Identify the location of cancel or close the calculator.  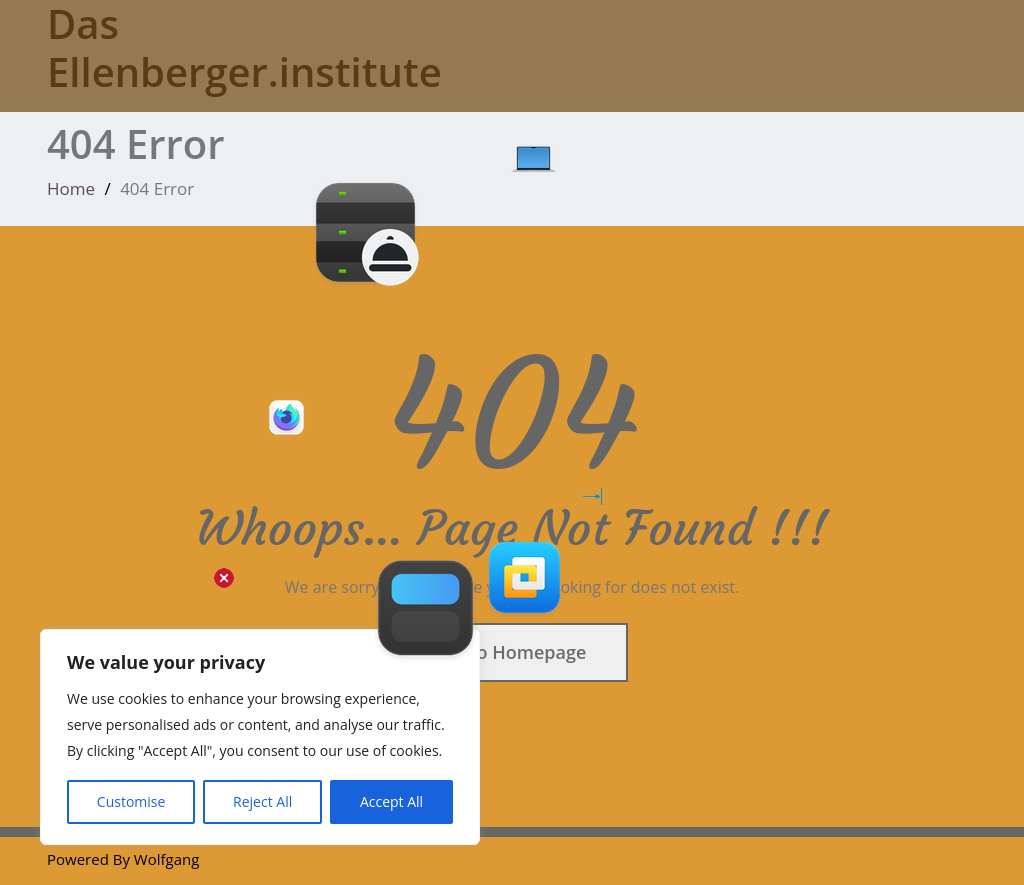
(224, 578).